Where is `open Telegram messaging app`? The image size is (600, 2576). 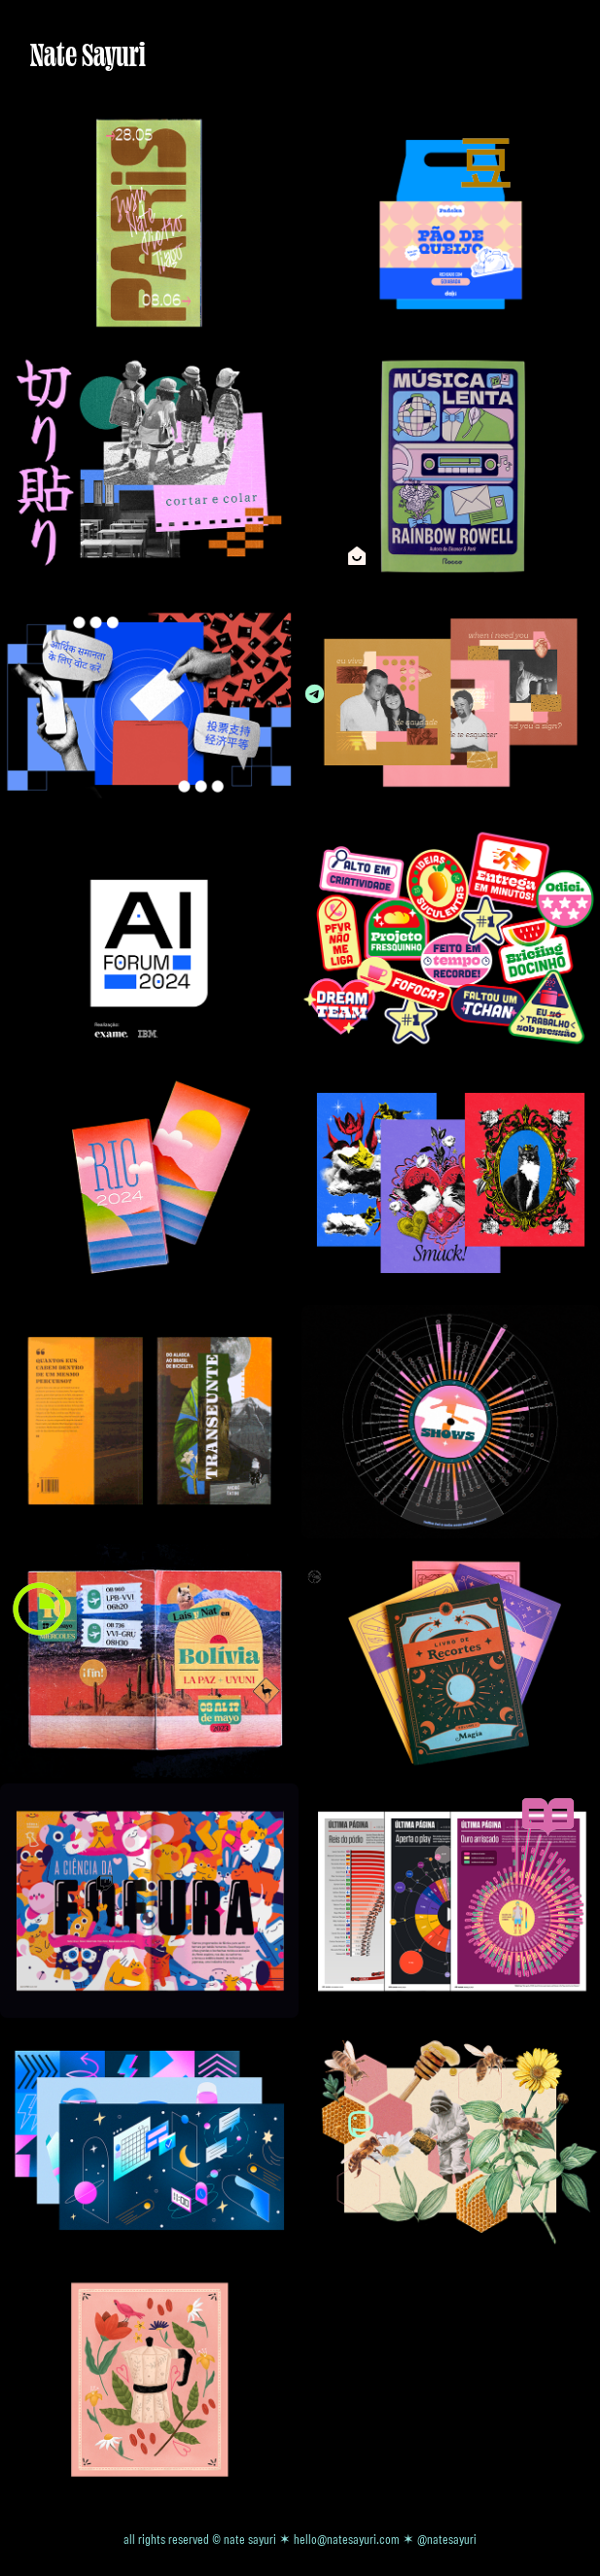
open Telegram messaging app is located at coordinates (314, 693).